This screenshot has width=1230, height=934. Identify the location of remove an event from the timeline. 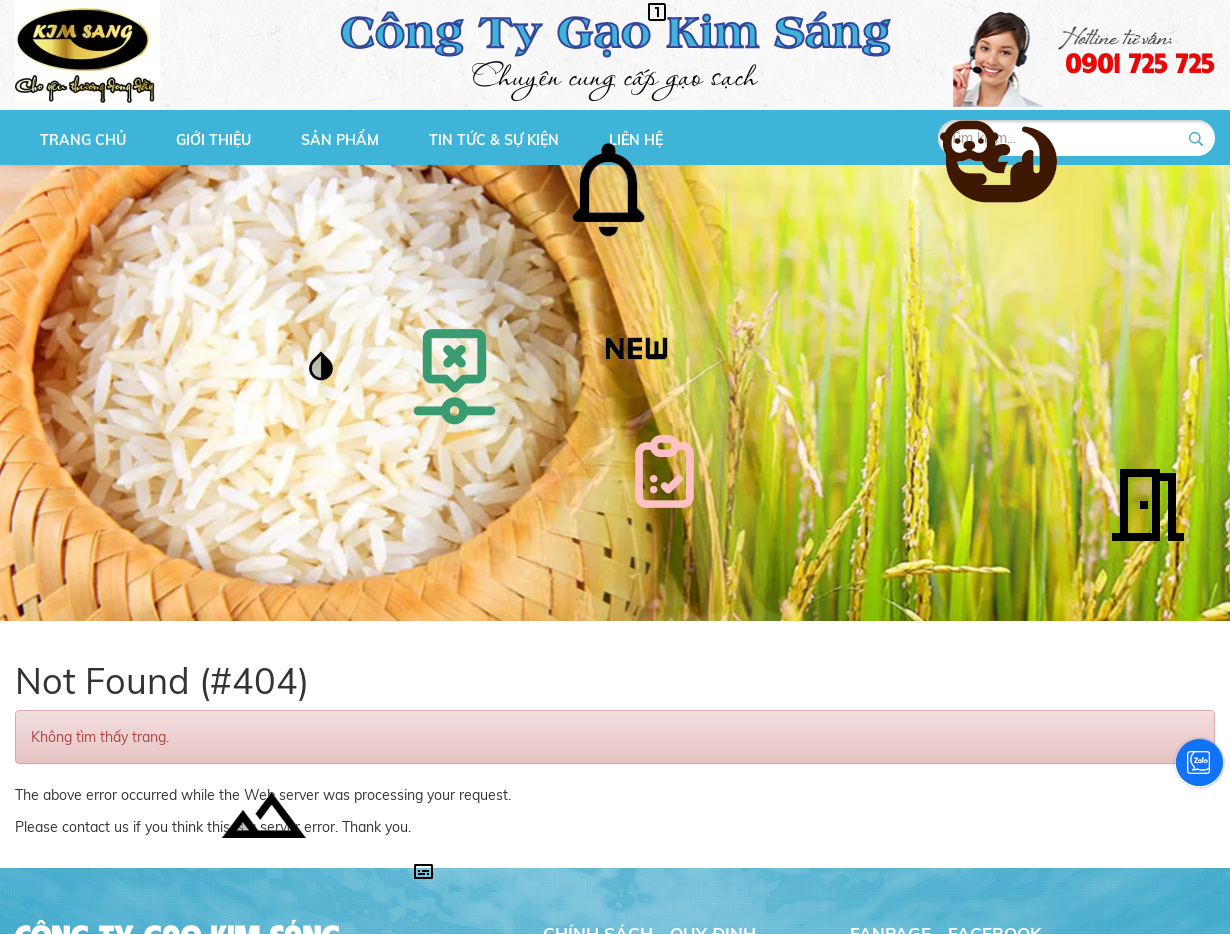
(454, 374).